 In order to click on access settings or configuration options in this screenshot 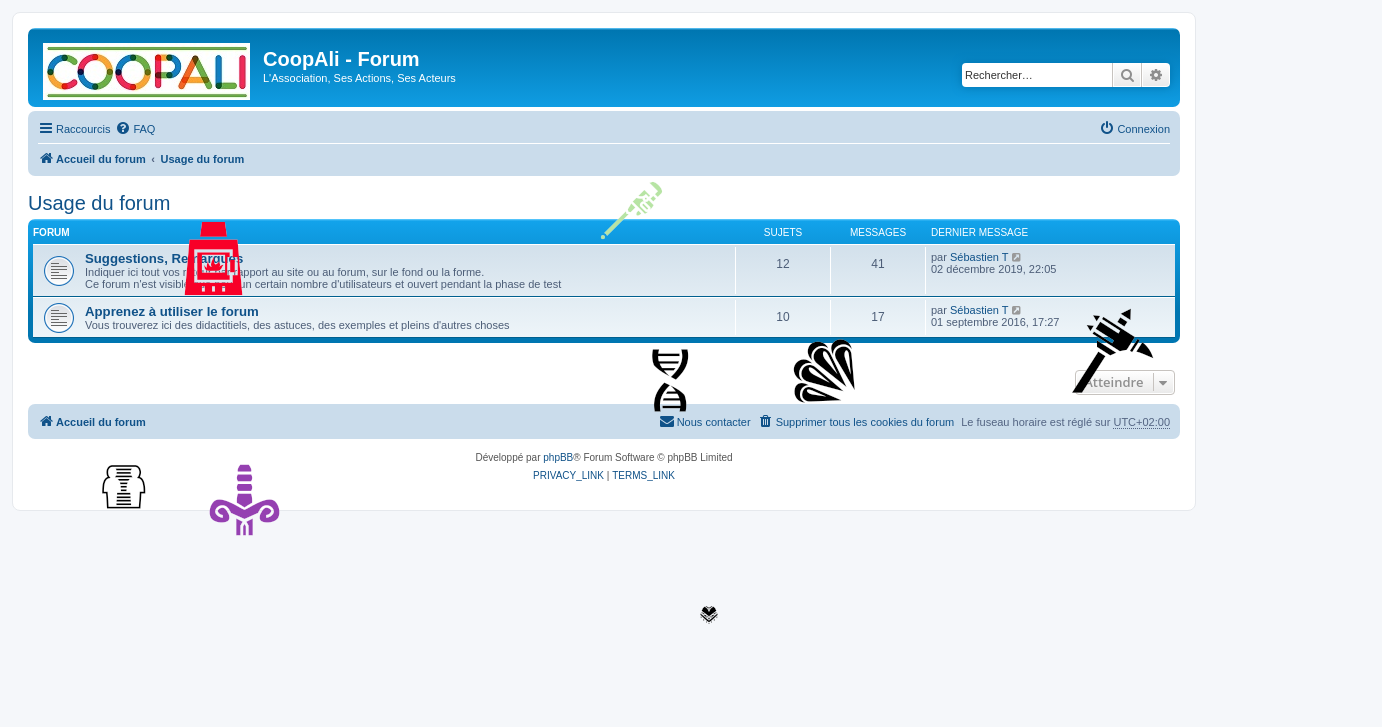, I will do `click(631, 210)`.